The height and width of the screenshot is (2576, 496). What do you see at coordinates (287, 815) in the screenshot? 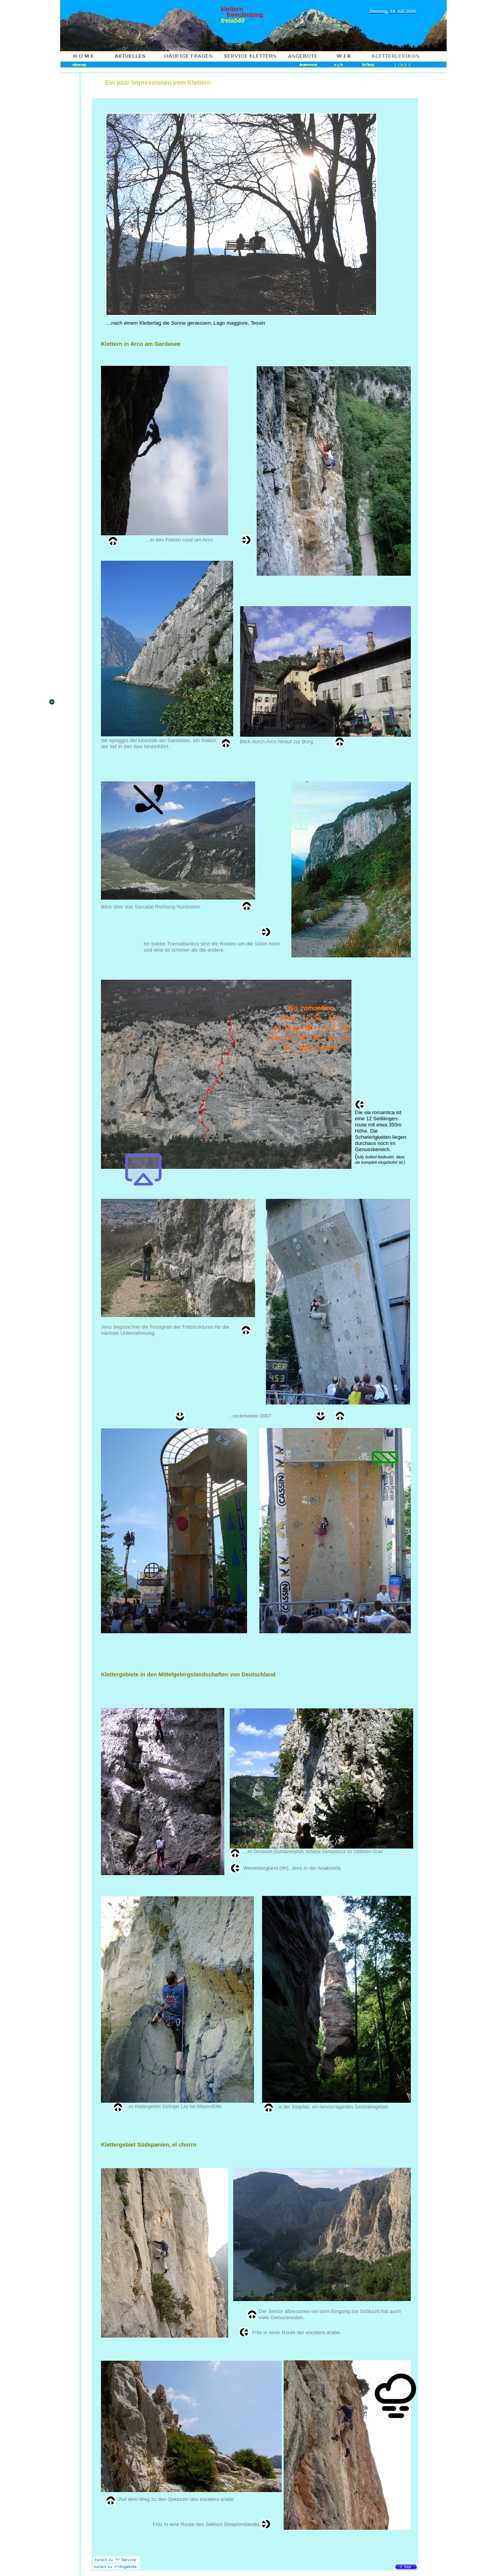
I see `indicates a mosque or islamic place of worship nearby` at bounding box center [287, 815].